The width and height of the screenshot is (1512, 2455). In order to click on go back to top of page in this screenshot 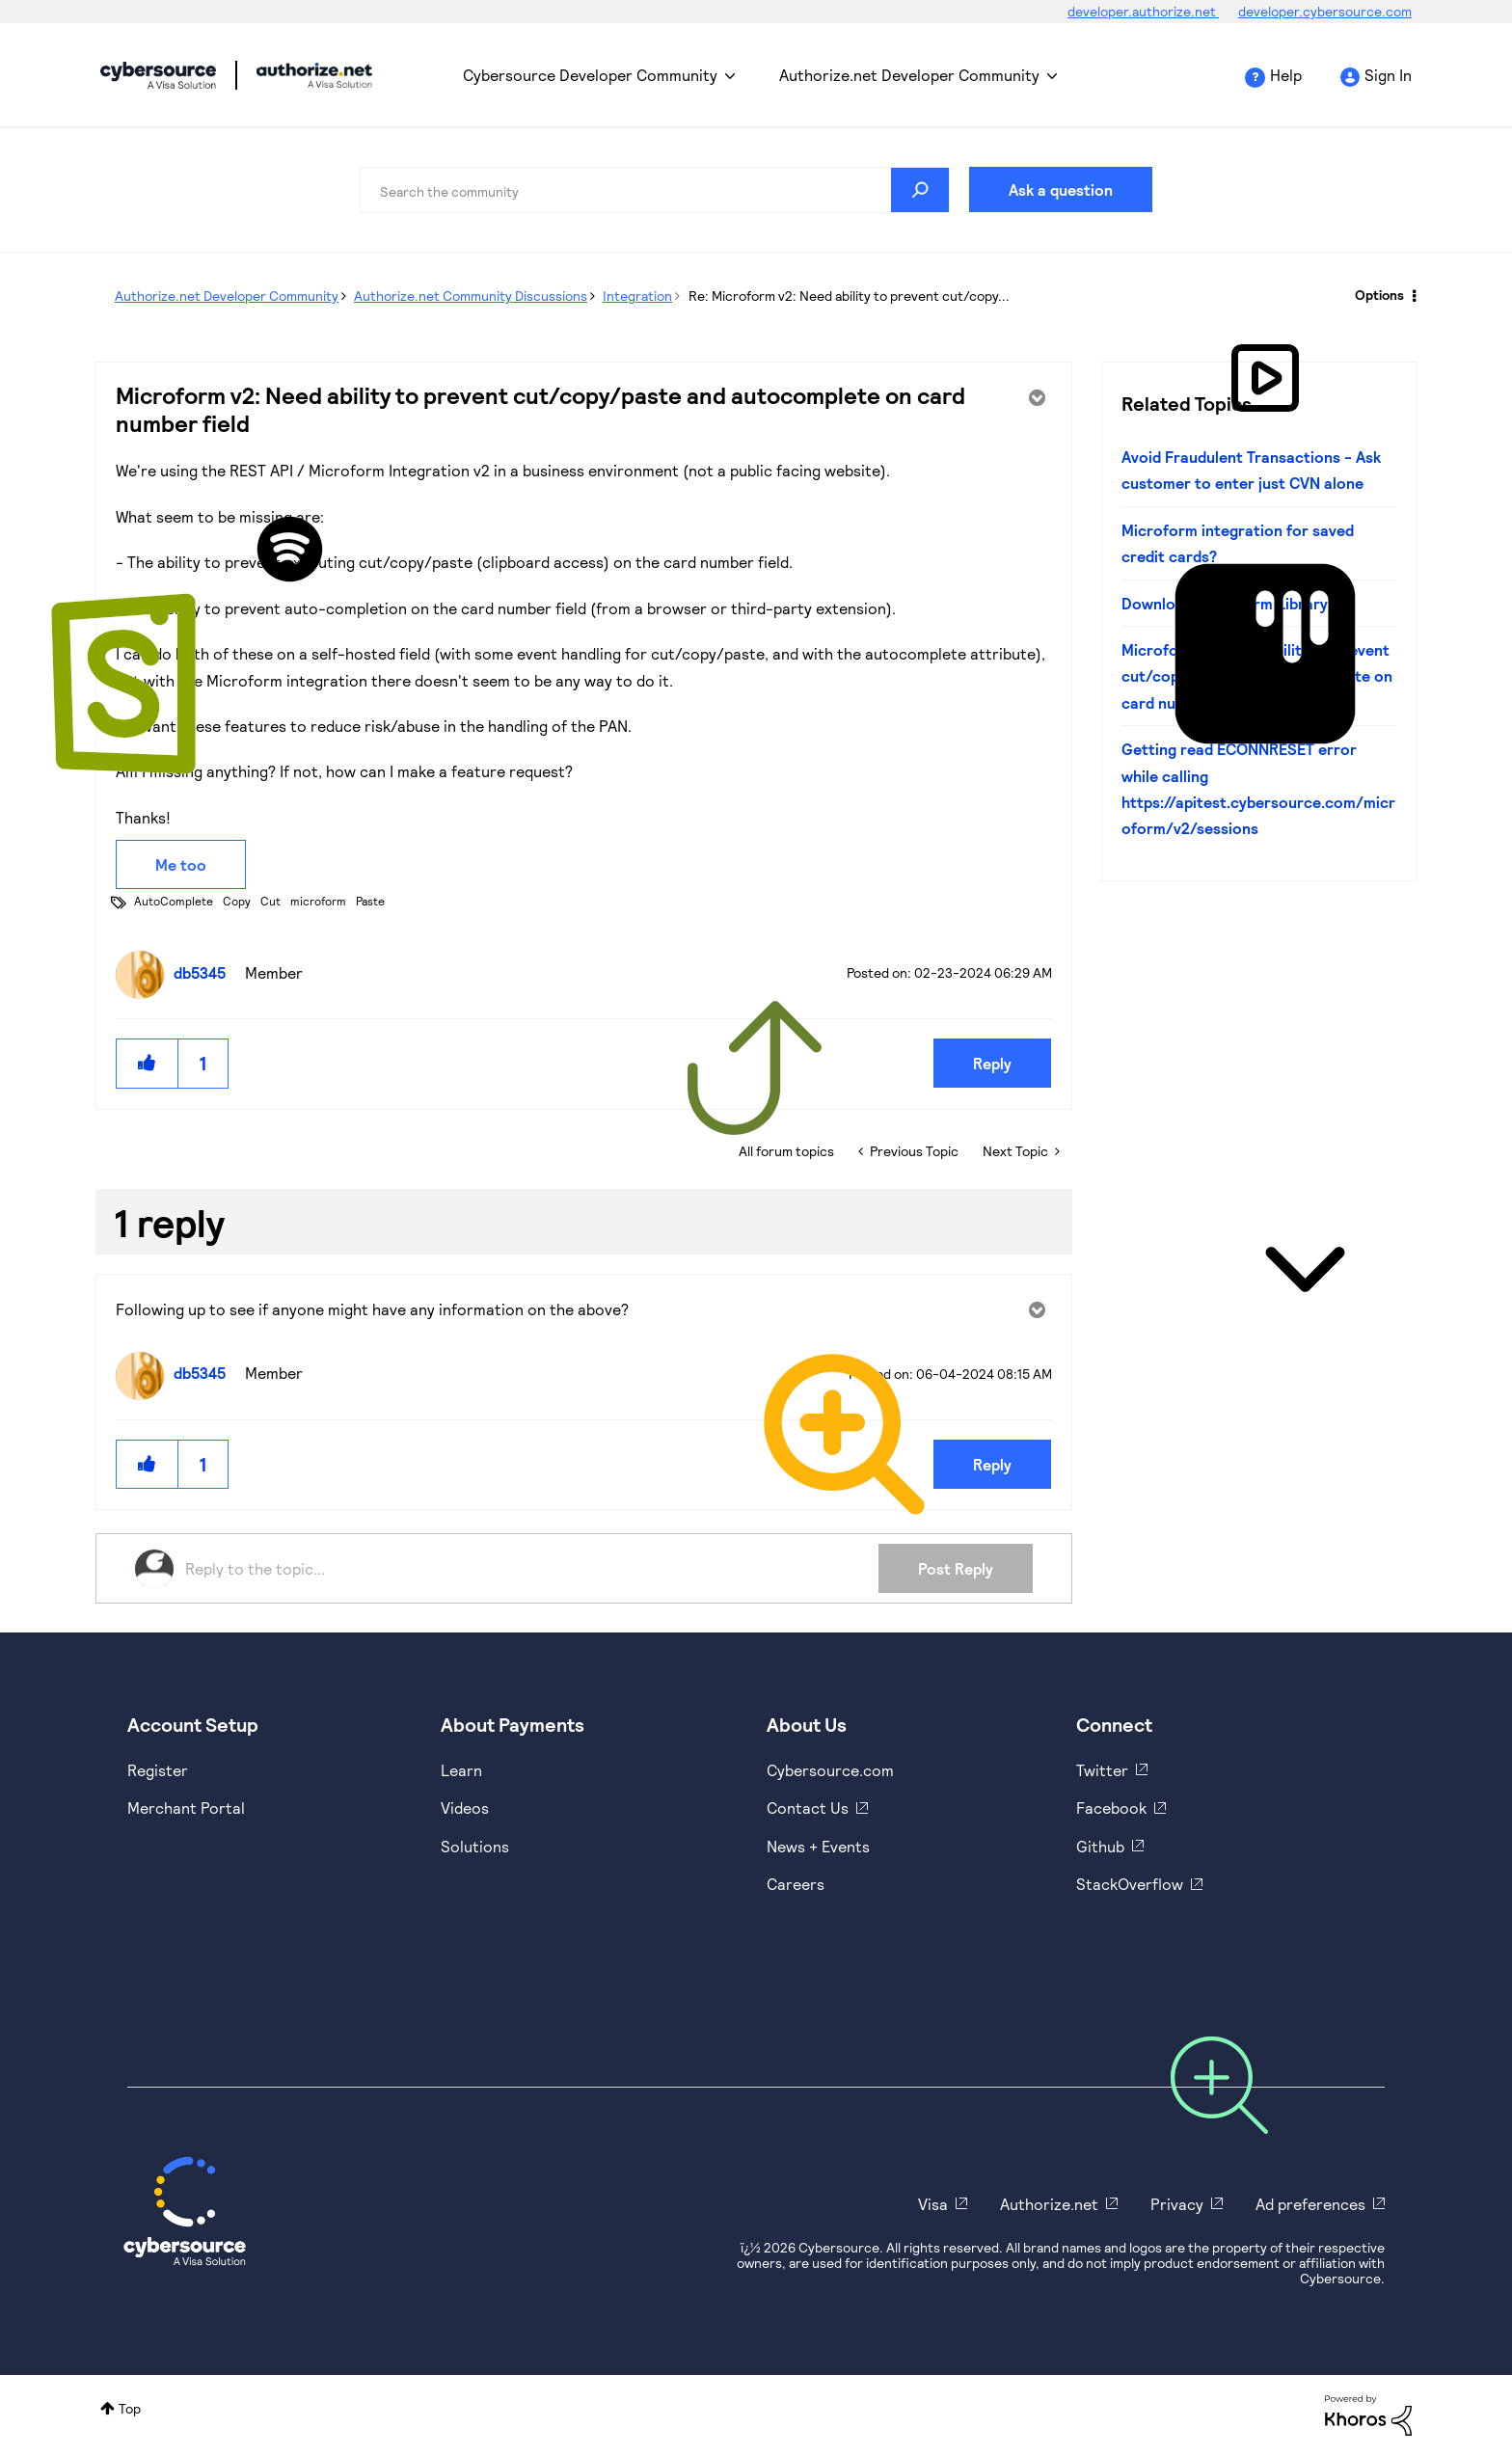, I will do `click(754, 1067)`.